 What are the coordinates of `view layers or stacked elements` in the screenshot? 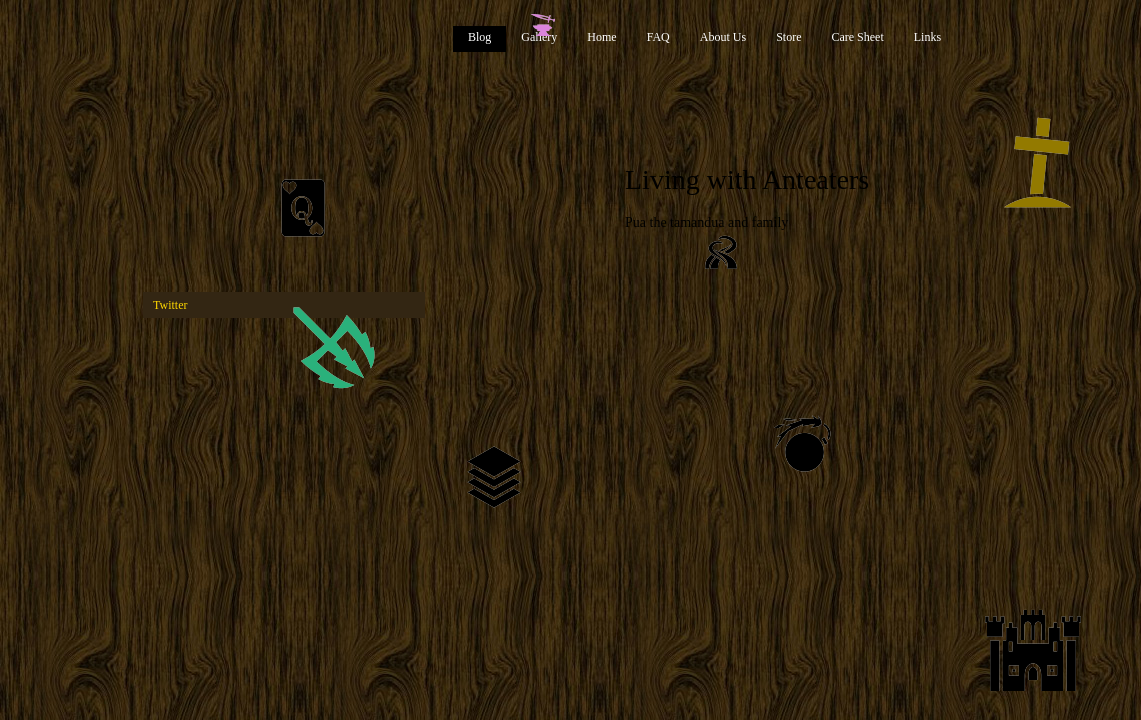 It's located at (494, 477).